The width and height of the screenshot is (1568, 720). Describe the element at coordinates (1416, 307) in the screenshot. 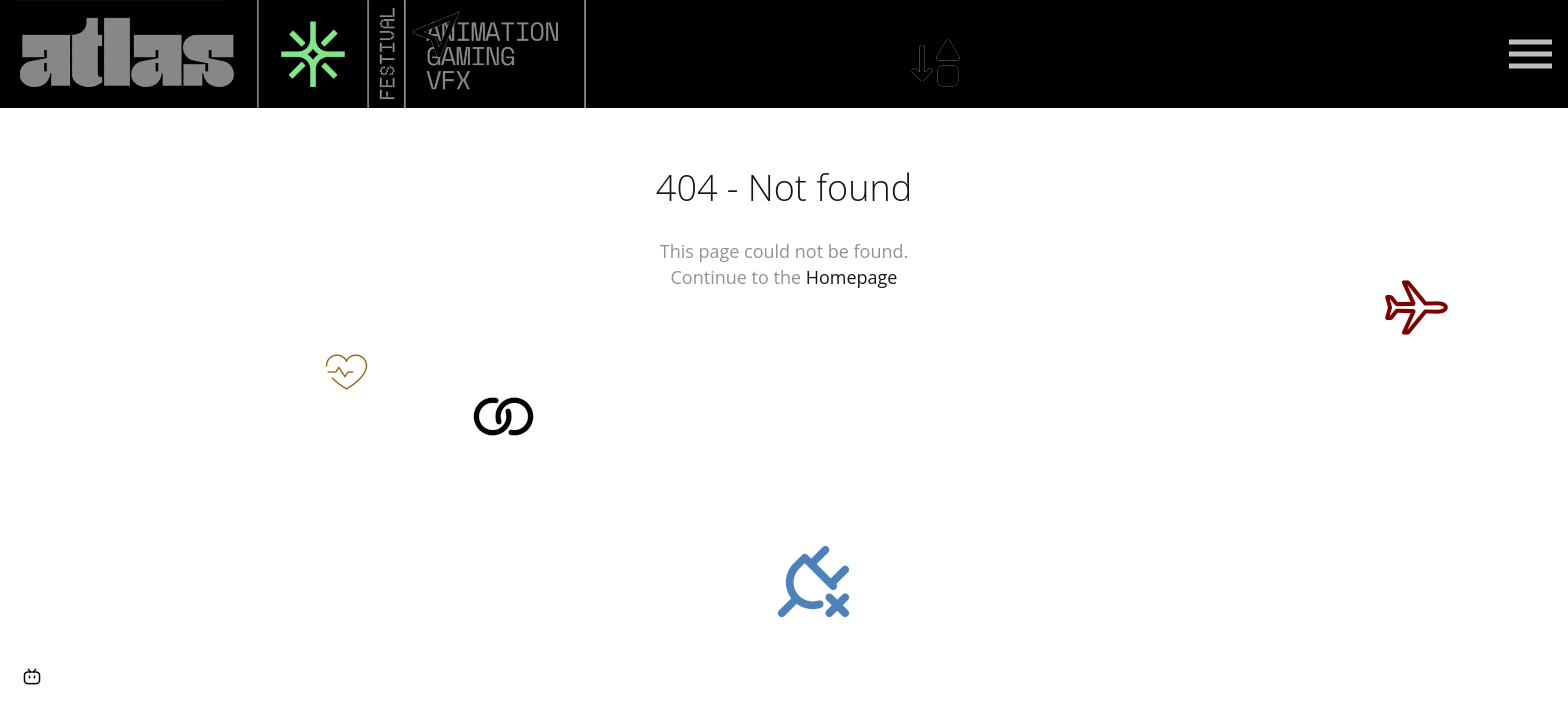

I see `enable airplane mode` at that location.